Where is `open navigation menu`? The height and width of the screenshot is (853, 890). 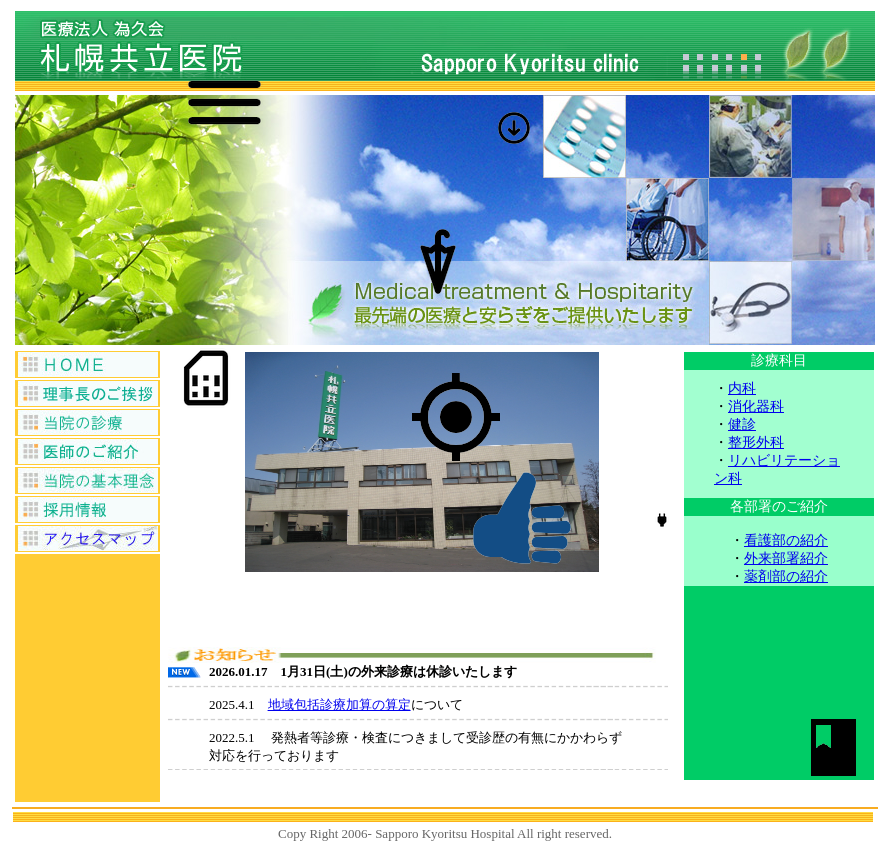 open navigation menu is located at coordinates (224, 102).